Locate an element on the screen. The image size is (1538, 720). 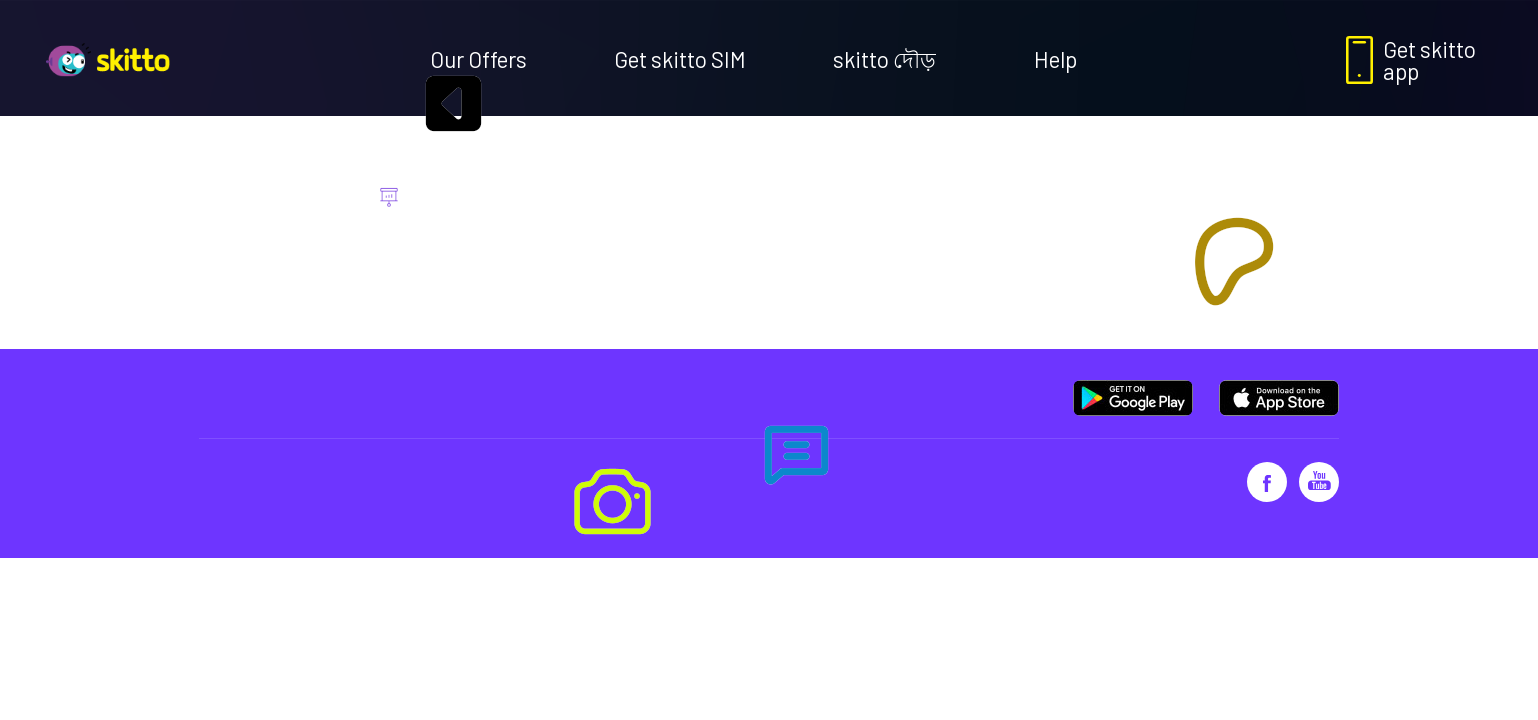
view presentation with charts is located at coordinates (389, 196).